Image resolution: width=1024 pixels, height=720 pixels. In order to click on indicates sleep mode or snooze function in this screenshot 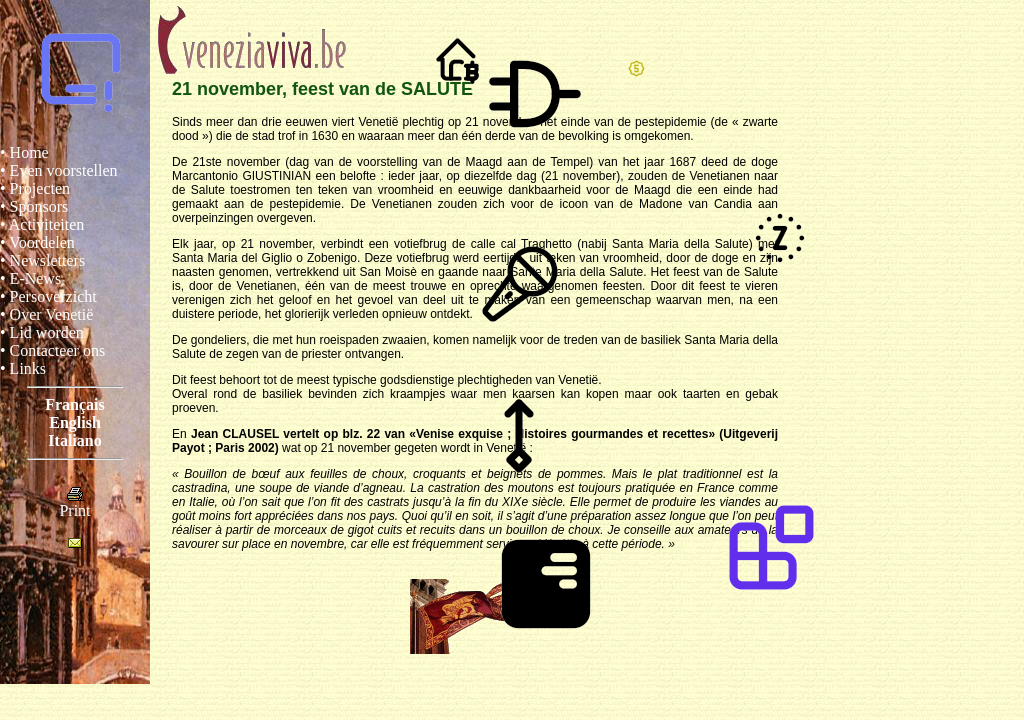, I will do `click(780, 238)`.